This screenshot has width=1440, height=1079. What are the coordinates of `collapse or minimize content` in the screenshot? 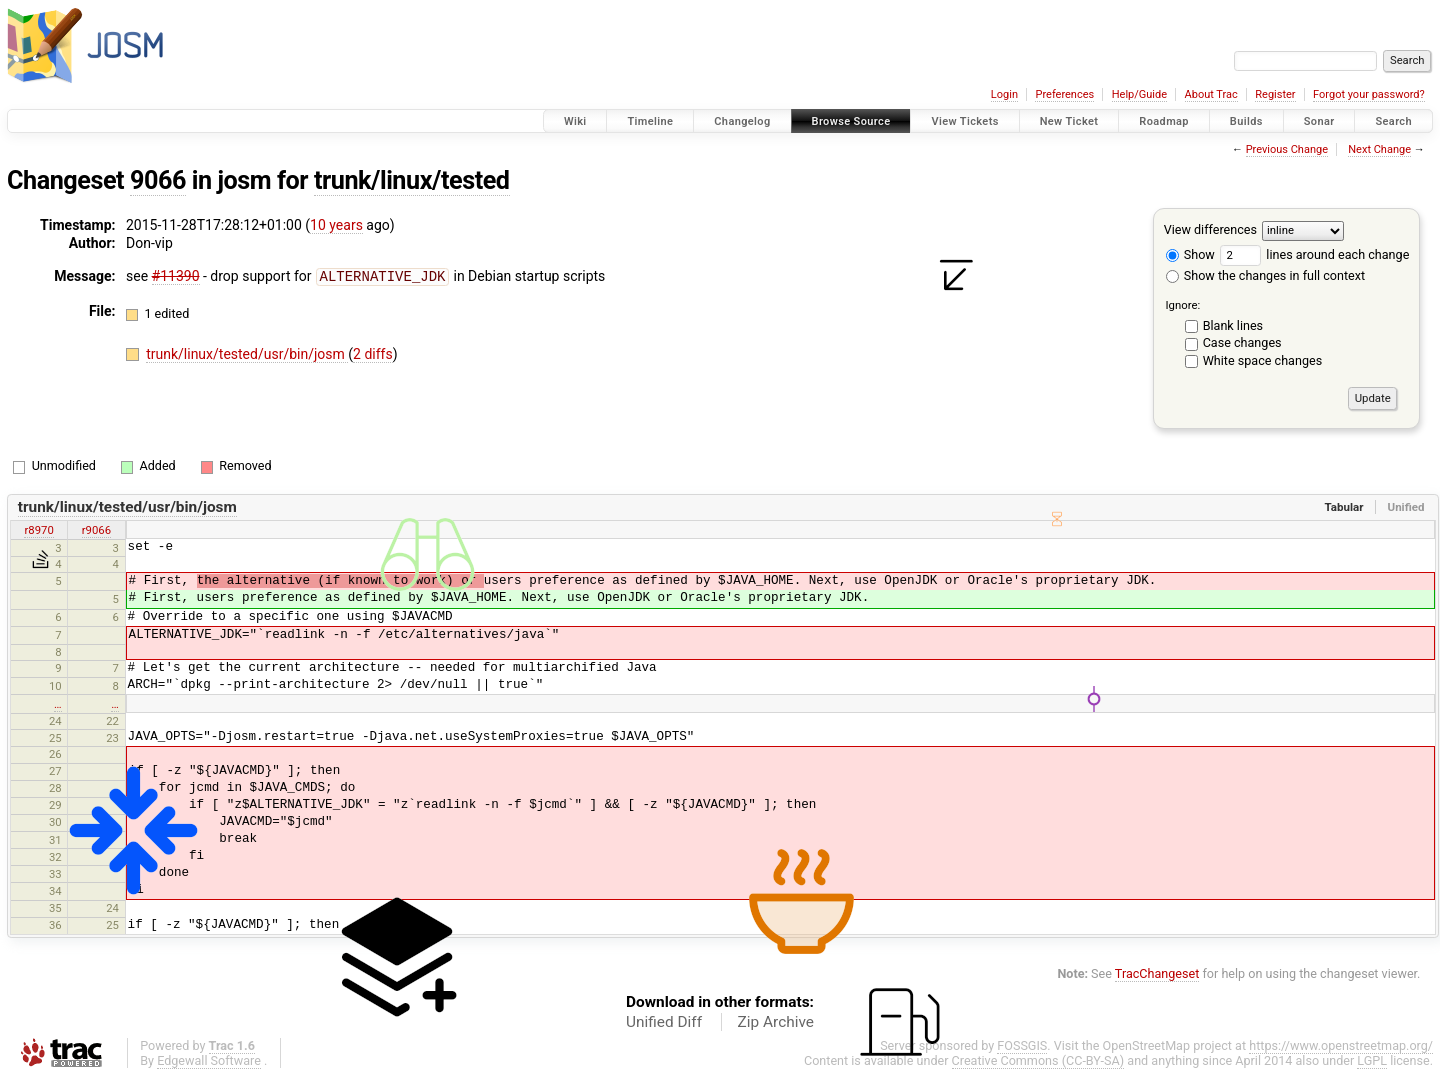 It's located at (133, 830).